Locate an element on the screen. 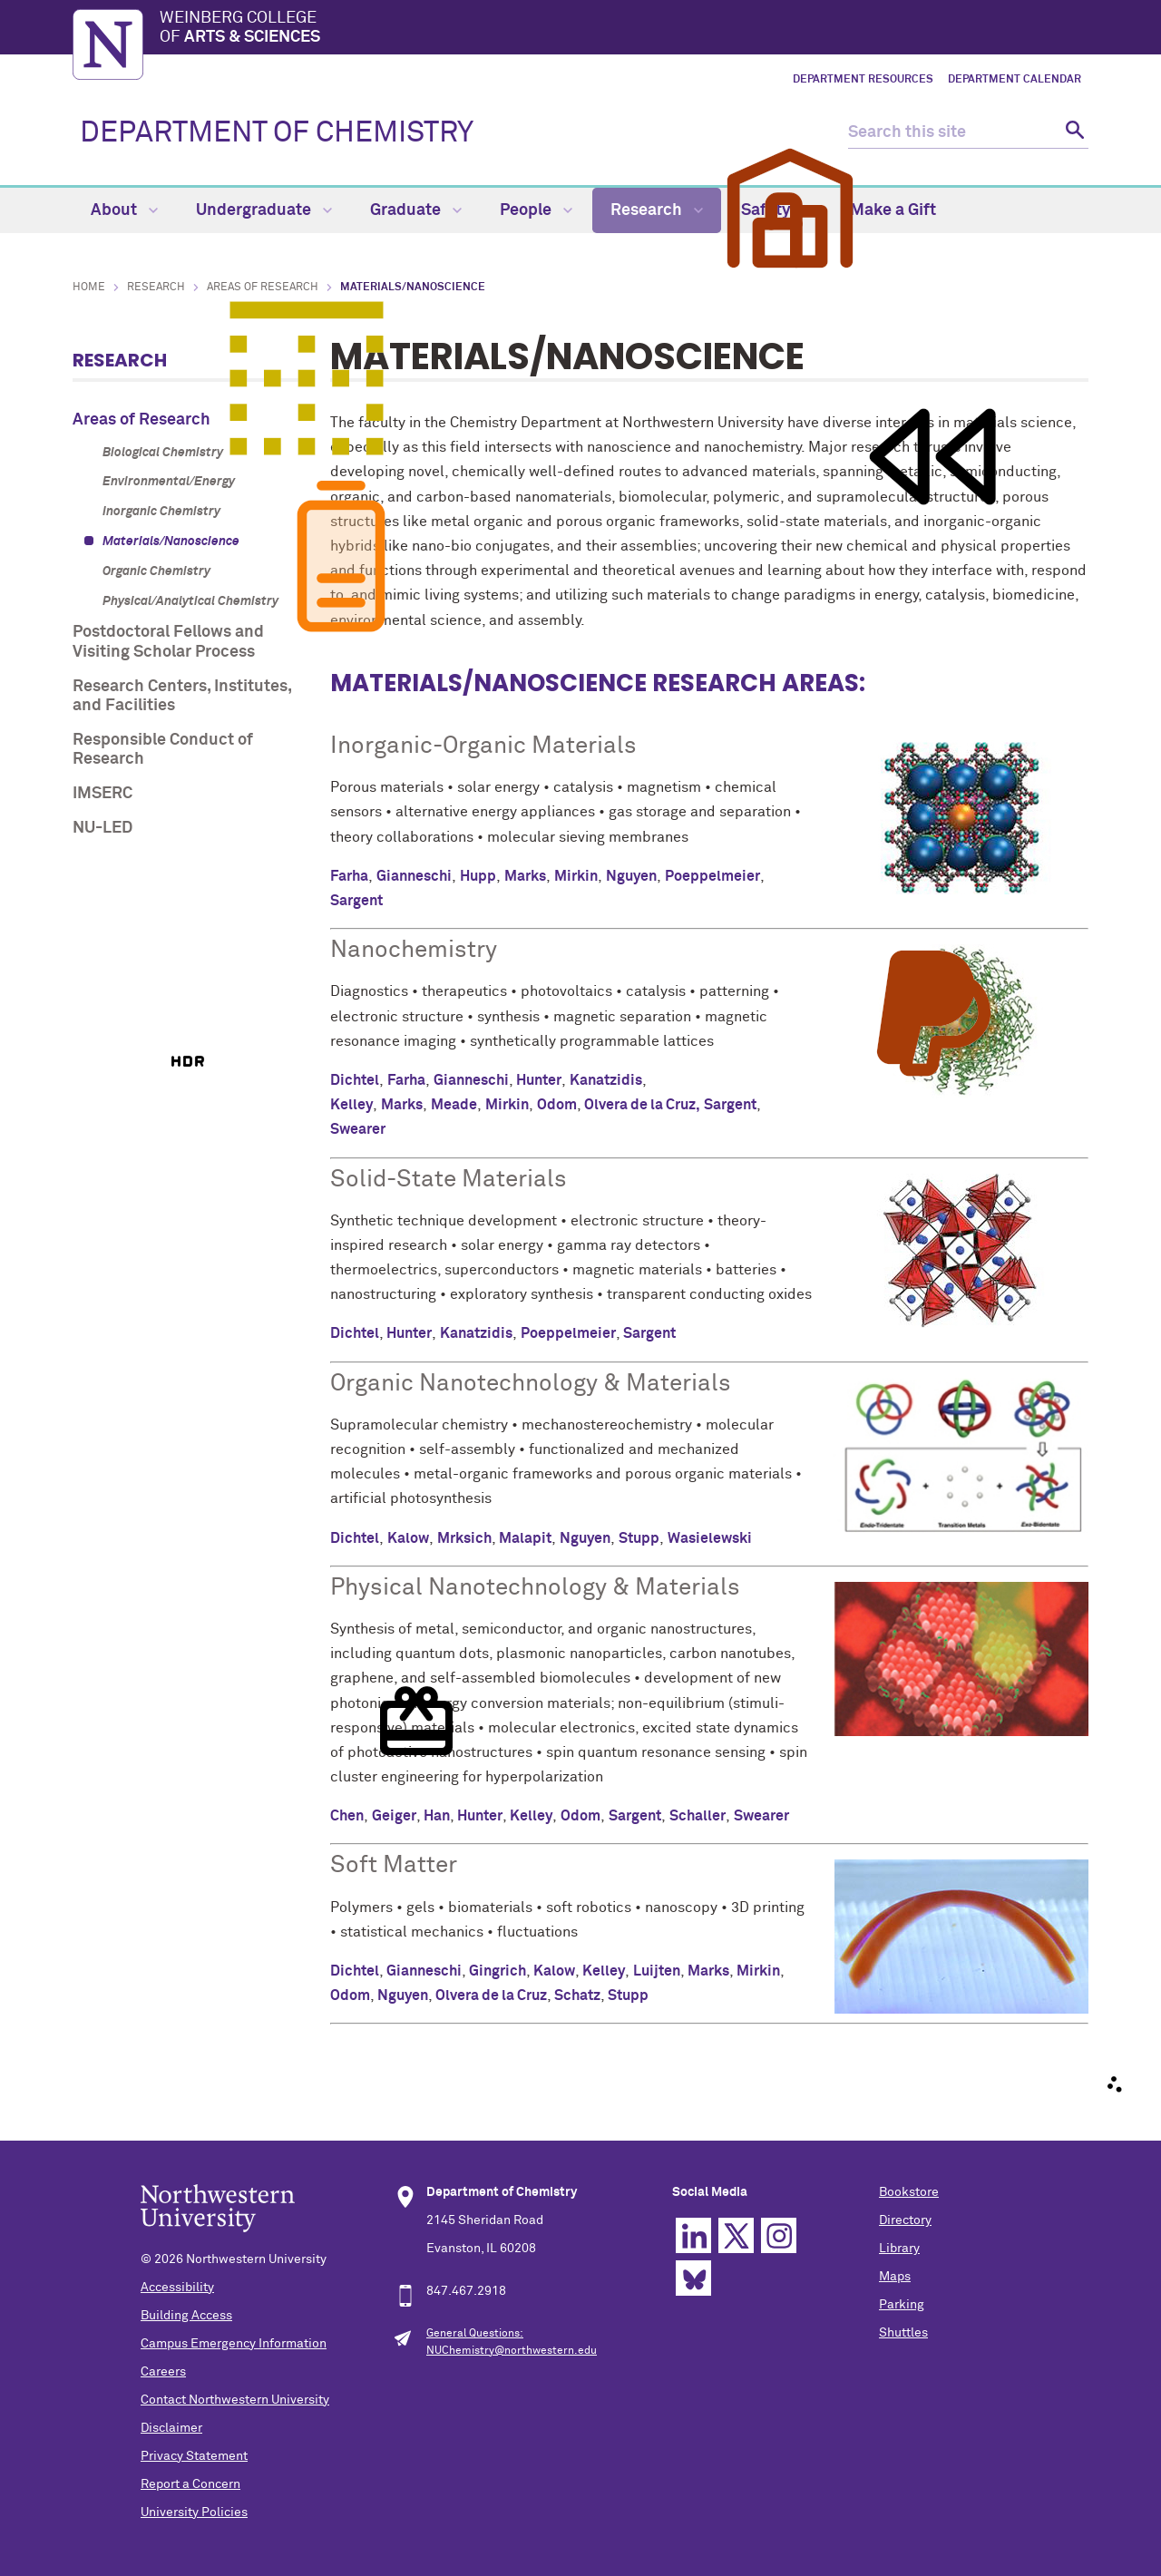  enable HDR mode for photos is located at coordinates (188, 1061).